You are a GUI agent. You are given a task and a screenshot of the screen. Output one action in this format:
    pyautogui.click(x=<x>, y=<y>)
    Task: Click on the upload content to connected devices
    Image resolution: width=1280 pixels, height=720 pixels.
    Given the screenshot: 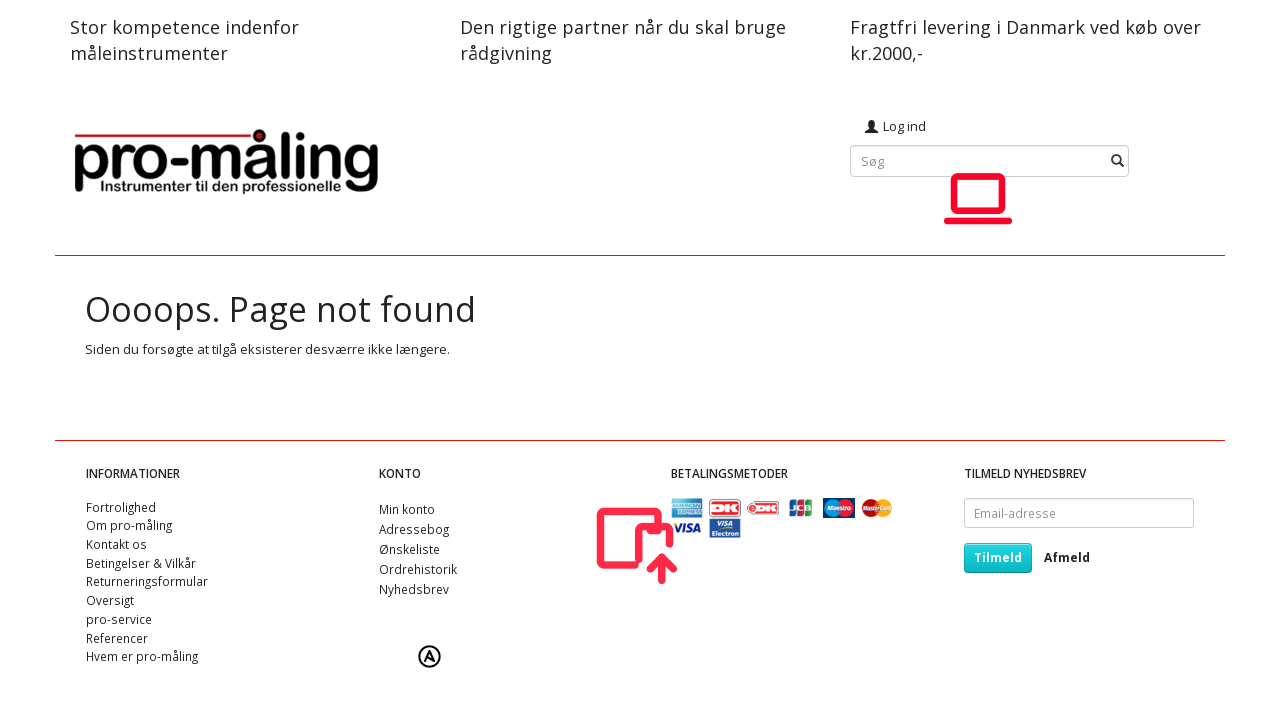 What is the action you would take?
    pyautogui.click(x=635, y=542)
    